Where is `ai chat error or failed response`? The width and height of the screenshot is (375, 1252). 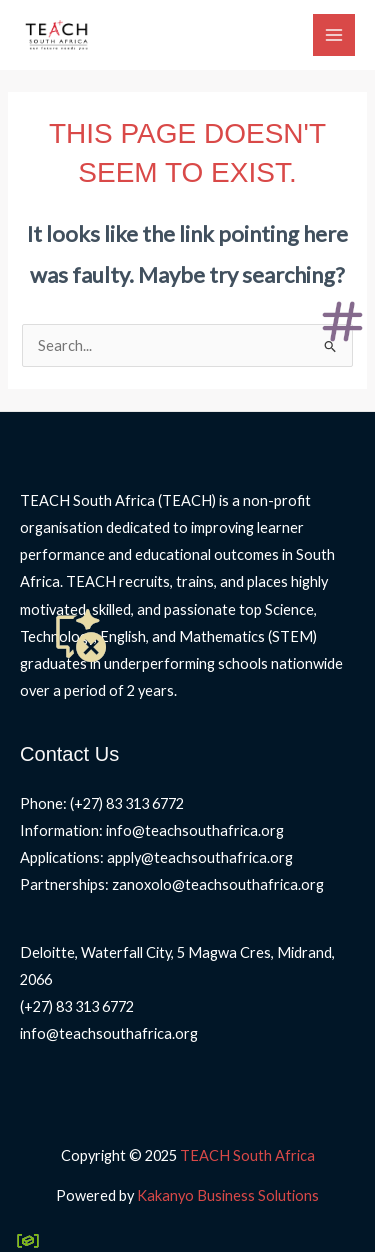 ai chat error or failed response is located at coordinates (79, 635).